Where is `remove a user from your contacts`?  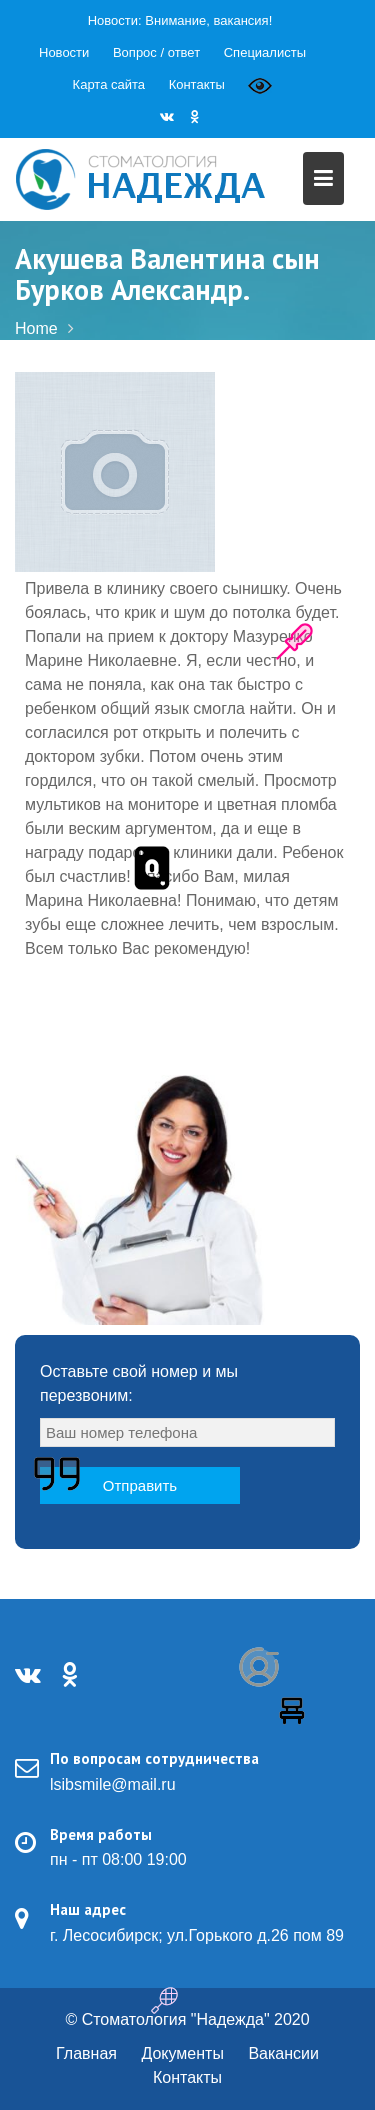 remove a user from your contacts is located at coordinates (259, 1667).